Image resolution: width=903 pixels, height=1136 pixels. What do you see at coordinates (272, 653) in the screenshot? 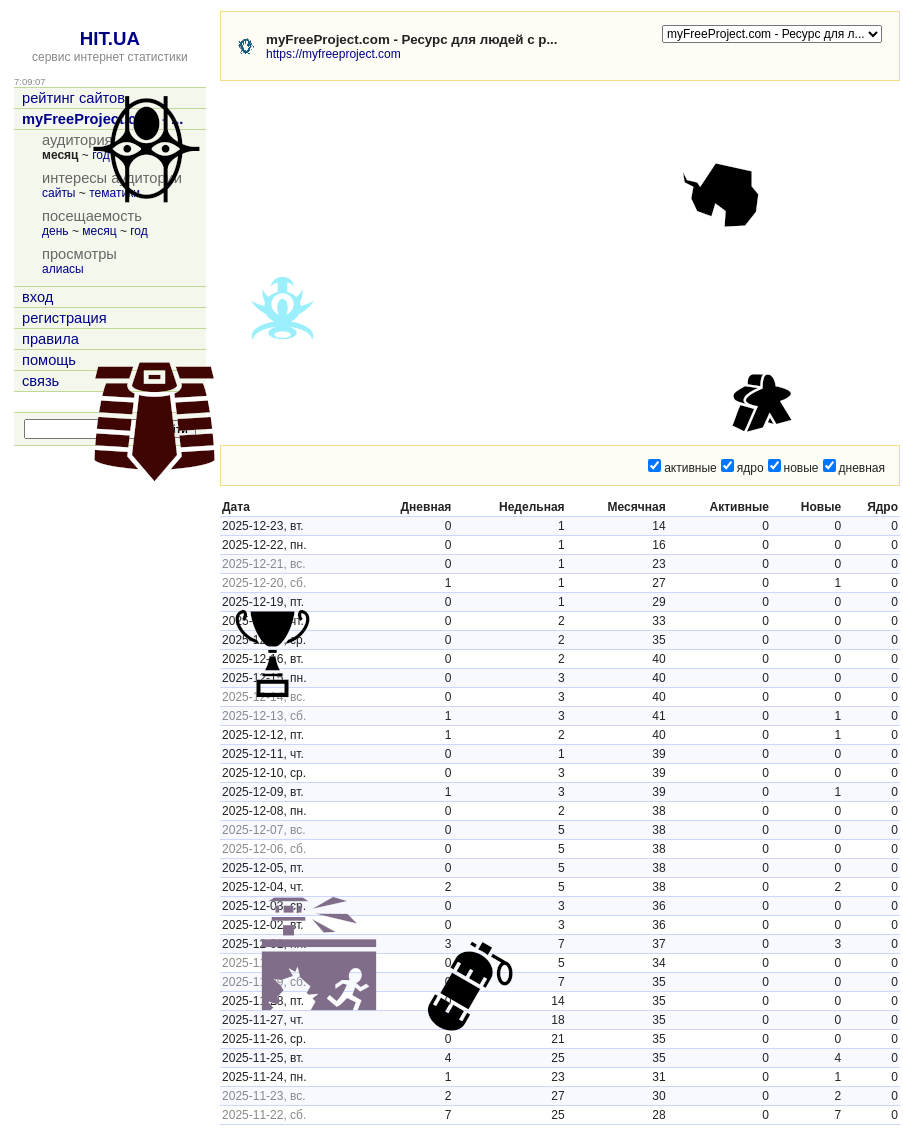
I see `view achievements or awards` at bounding box center [272, 653].